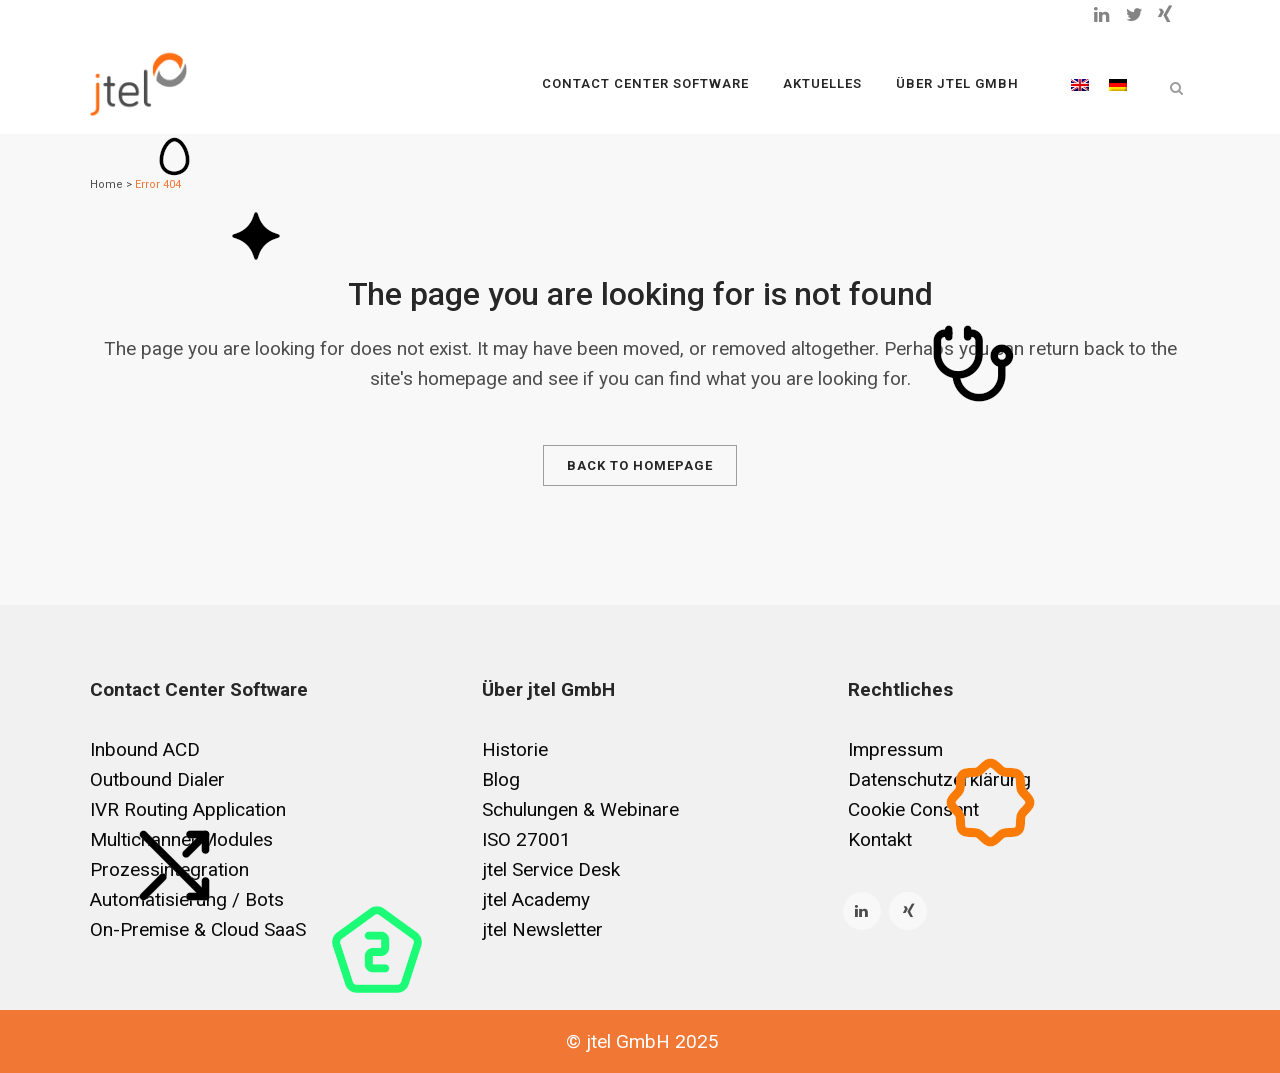  What do you see at coordinates (174, 865) in the screenshot?
I see `swap or exchange items` at bounding box center [174, 865].